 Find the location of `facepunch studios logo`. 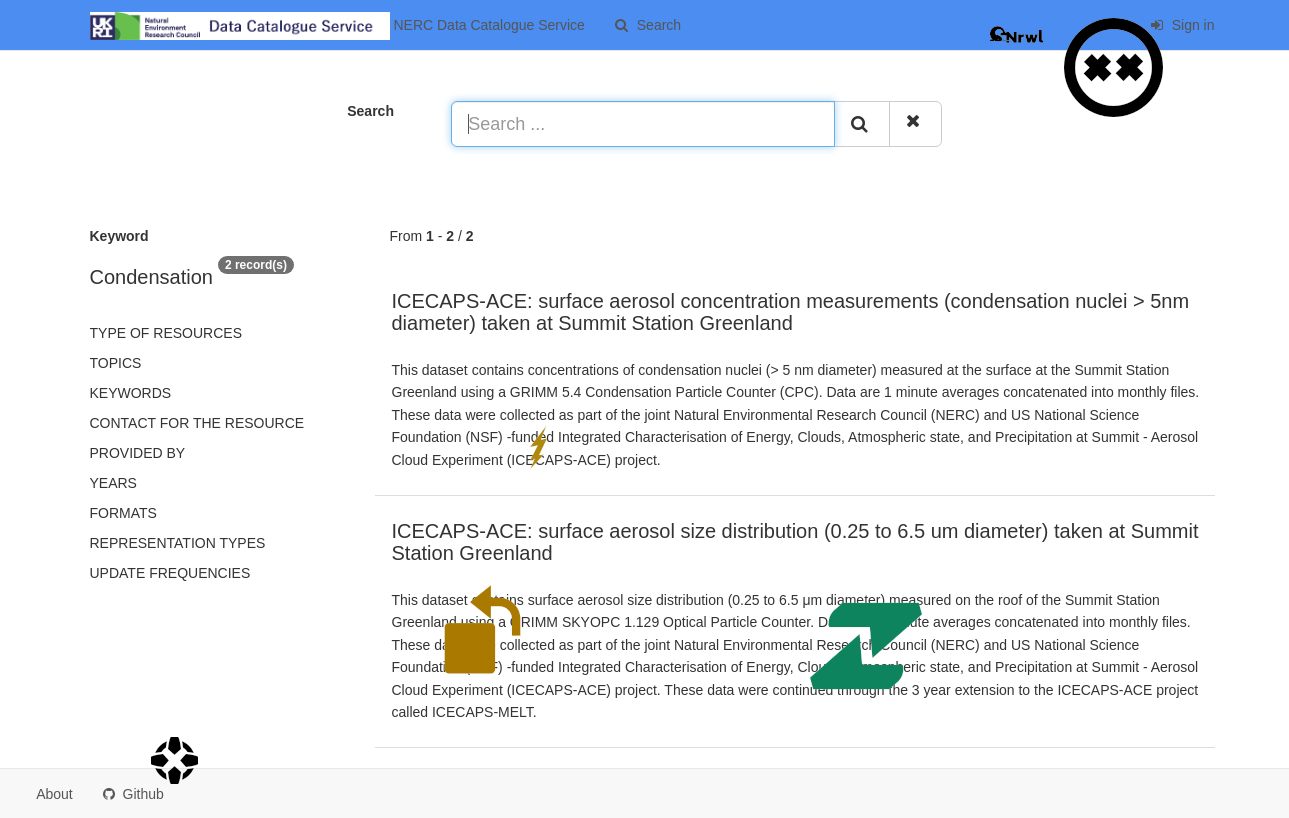

facepunch studios logo is located at coordinates (1113, 67).